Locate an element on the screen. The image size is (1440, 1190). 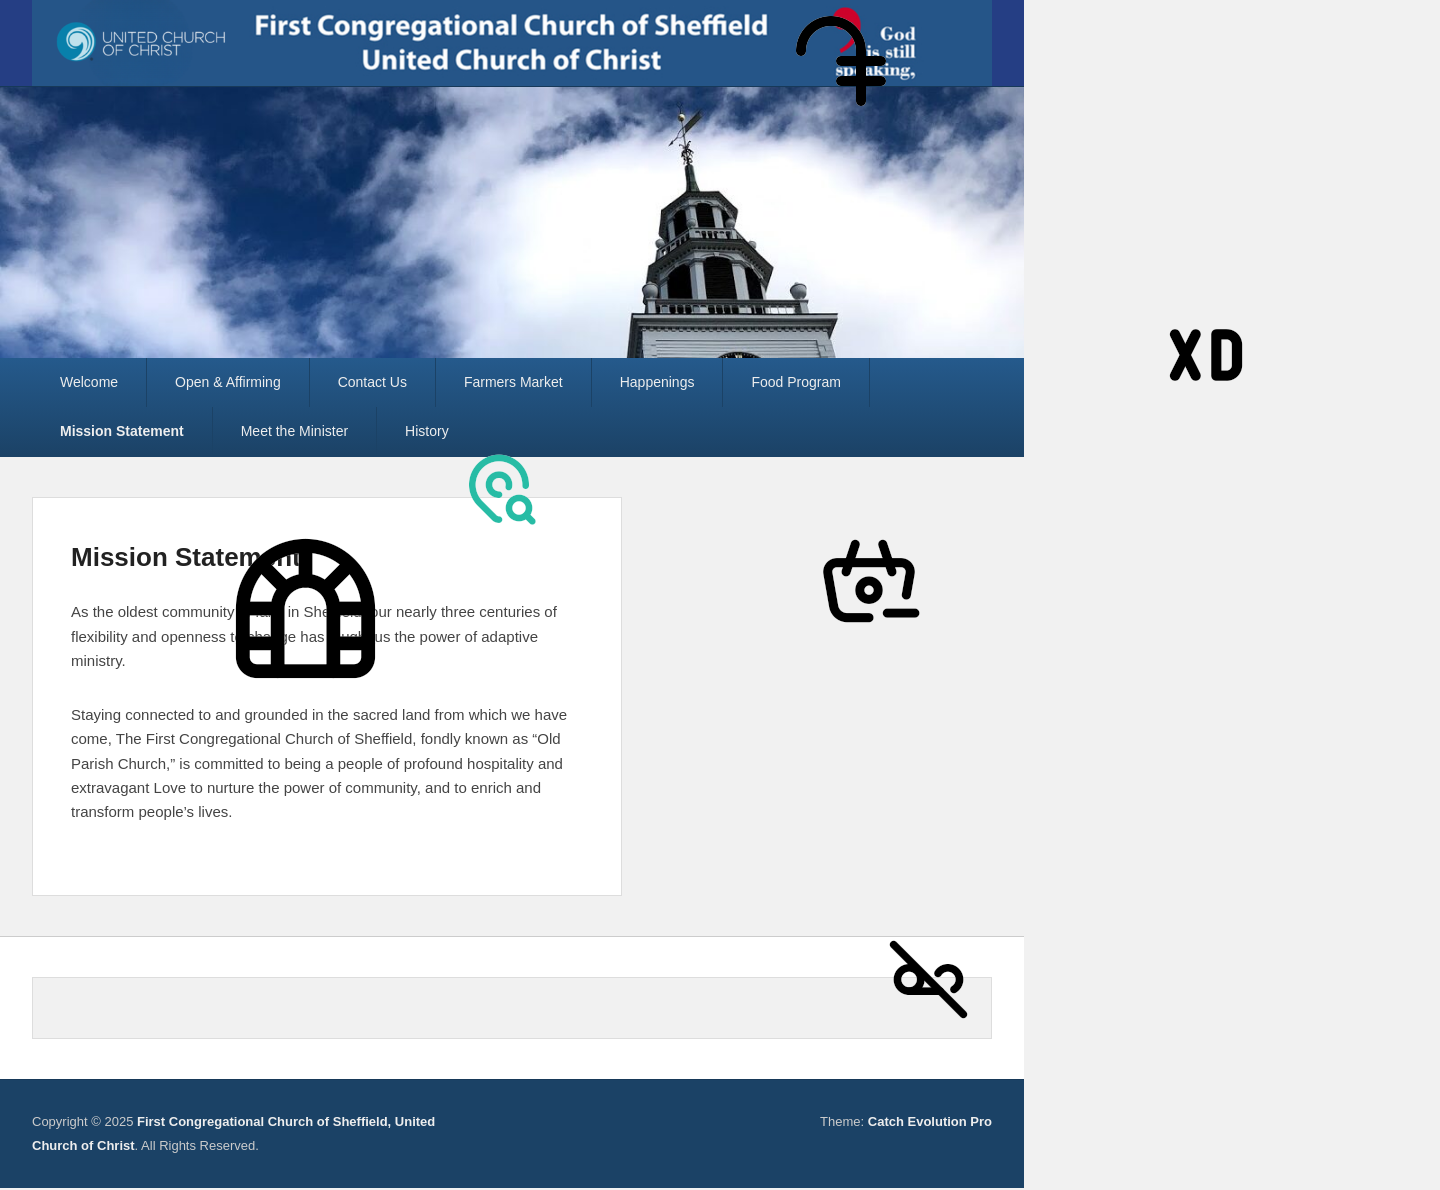
represents Armenian dram currency is located at coordinates (841, 61).